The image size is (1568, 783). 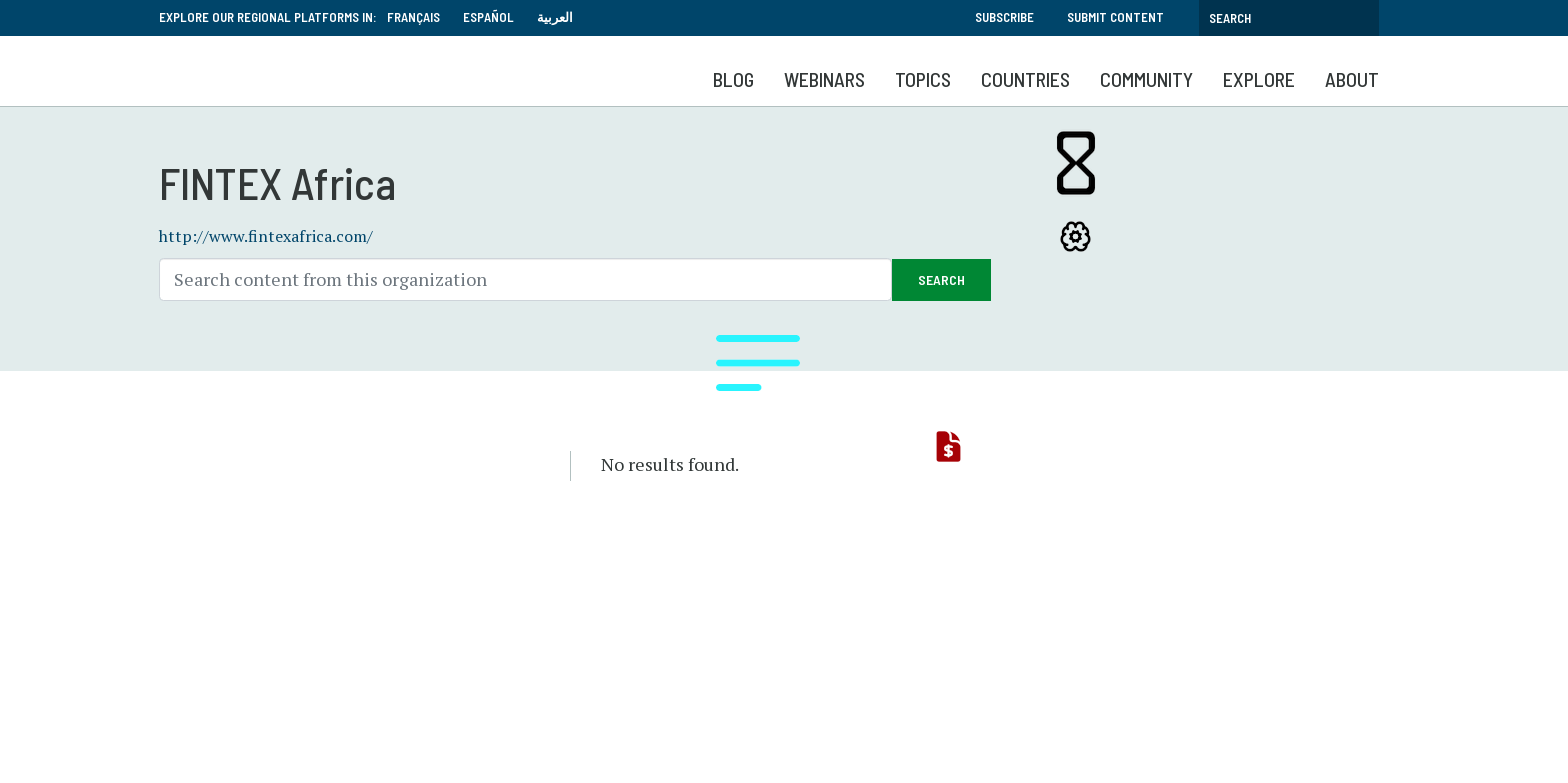 I want to click on access AI or machine learning settings, so click(x=1075, y=236).